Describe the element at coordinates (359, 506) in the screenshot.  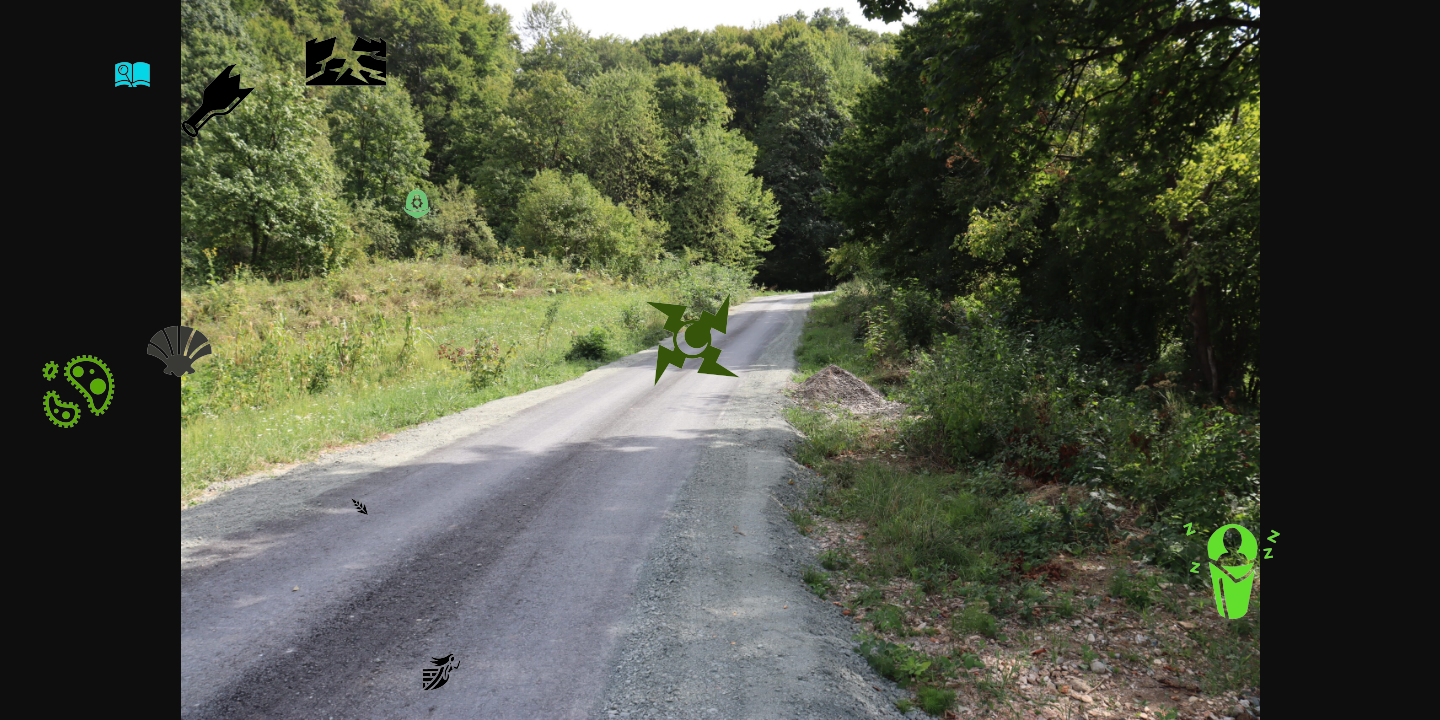
I see `indicates speed or rapid movement` at that location.